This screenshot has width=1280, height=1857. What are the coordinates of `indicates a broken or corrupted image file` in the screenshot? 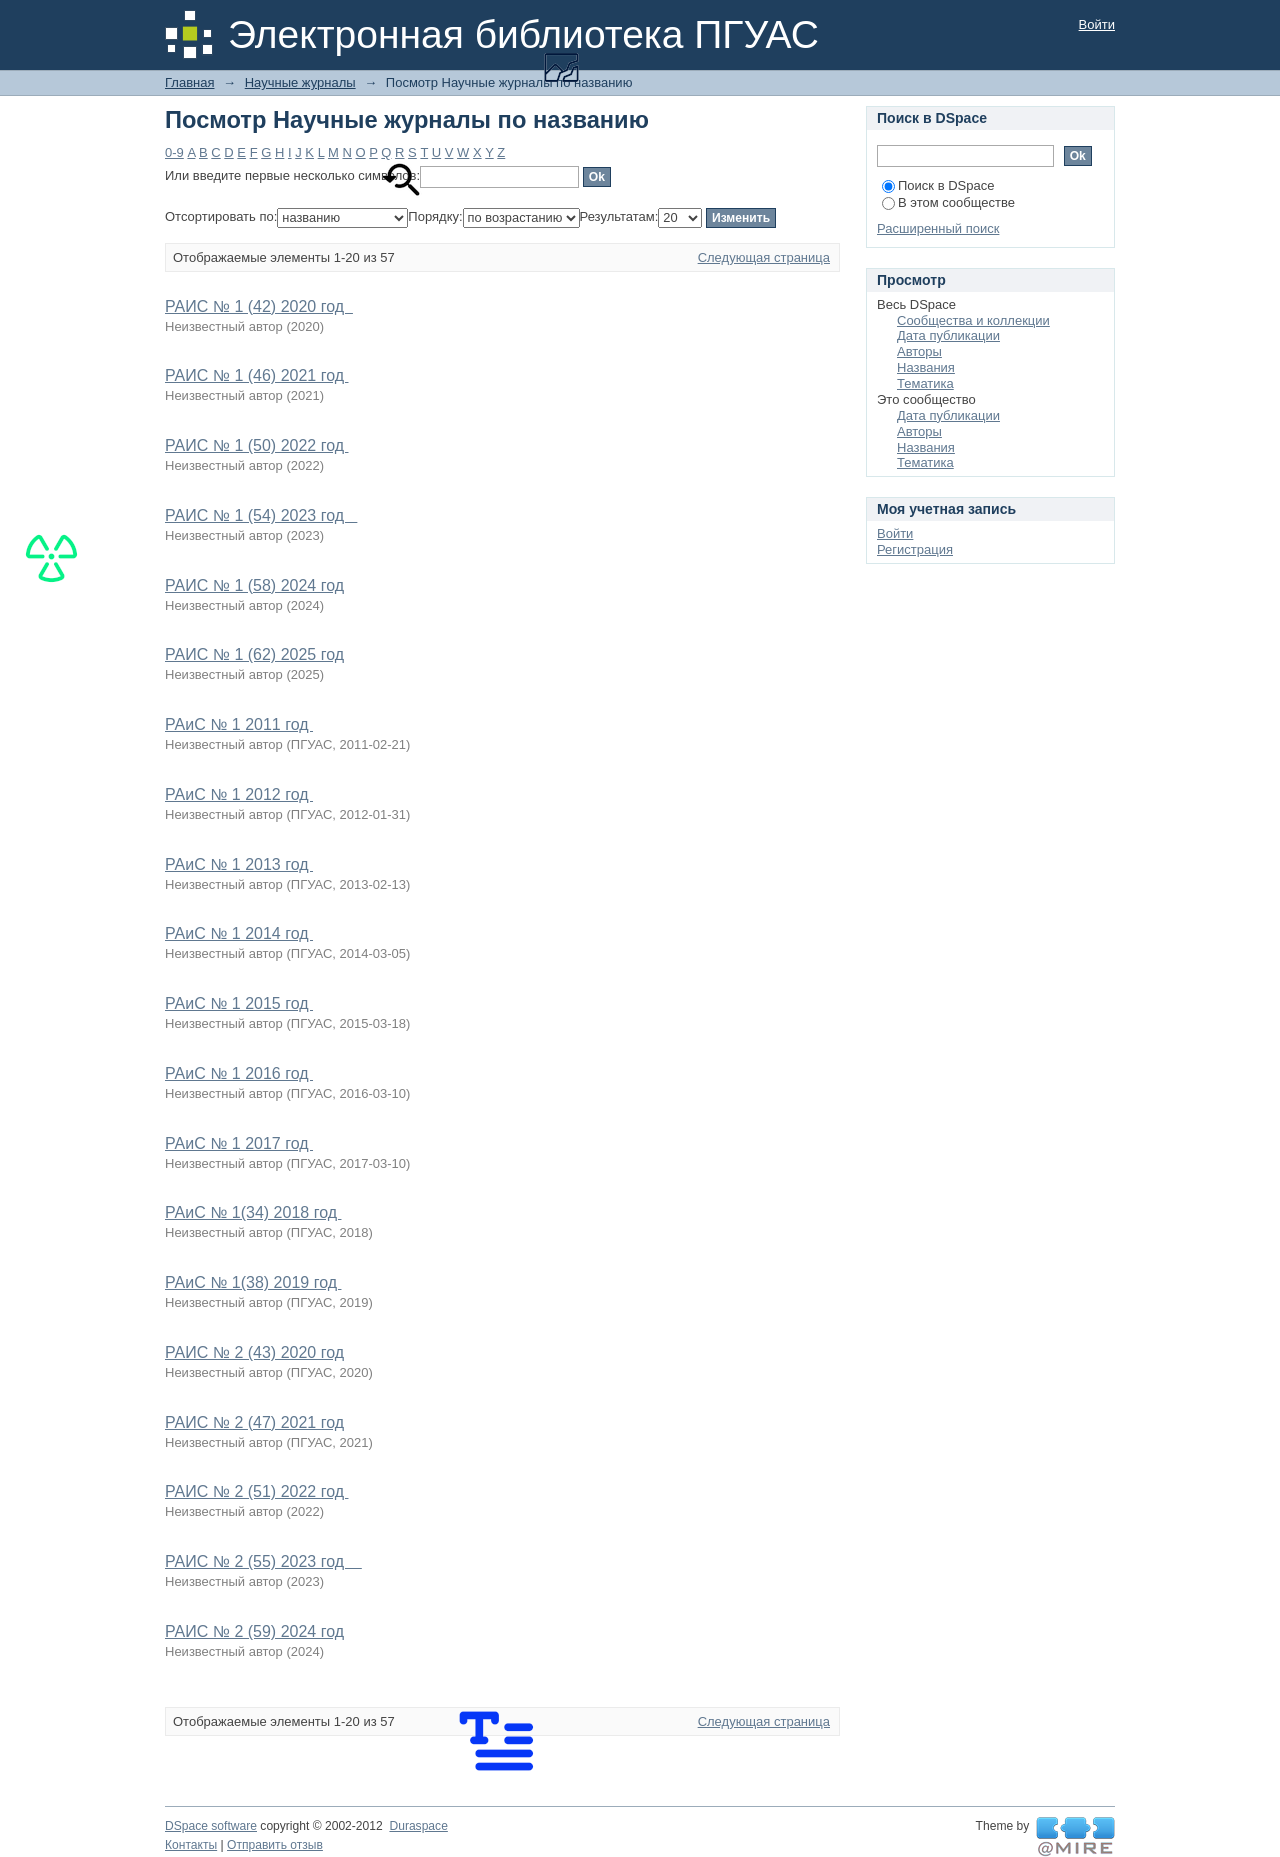 It's located at (561, 67).